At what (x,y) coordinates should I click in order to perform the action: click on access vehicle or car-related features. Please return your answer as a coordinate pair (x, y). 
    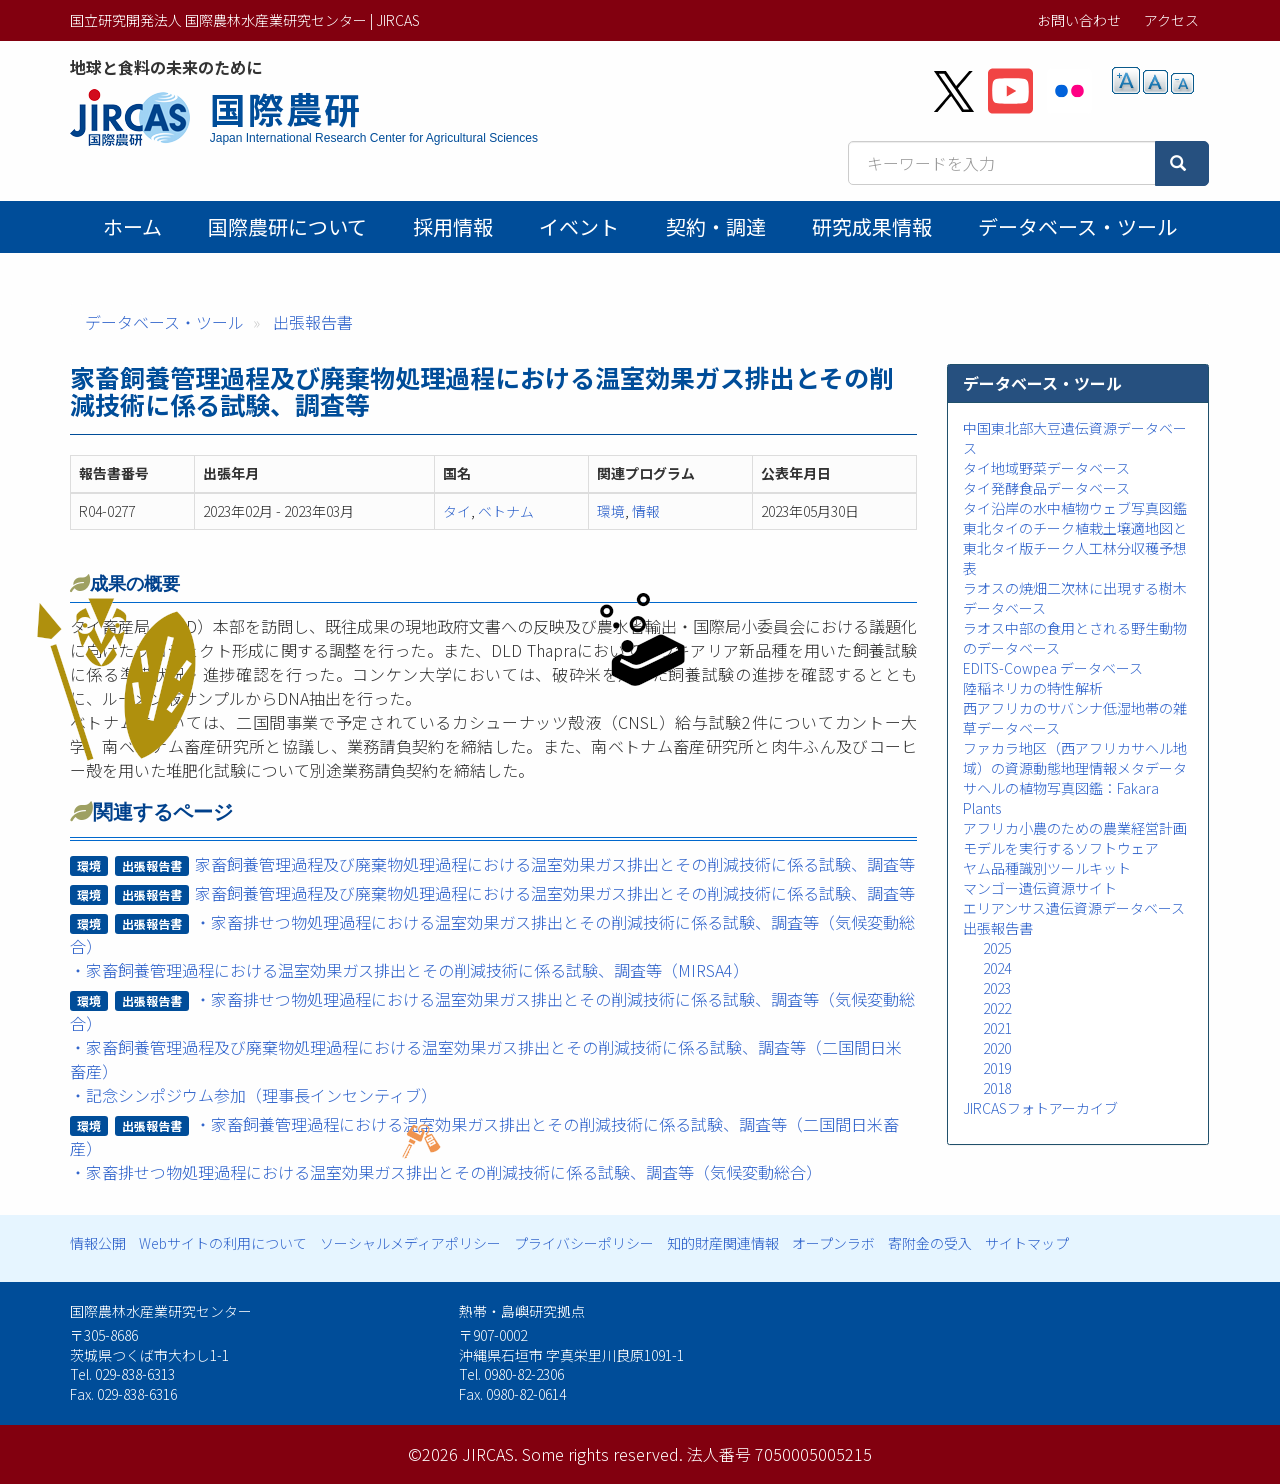
    Looking at the image, I should click on (421, 1141).